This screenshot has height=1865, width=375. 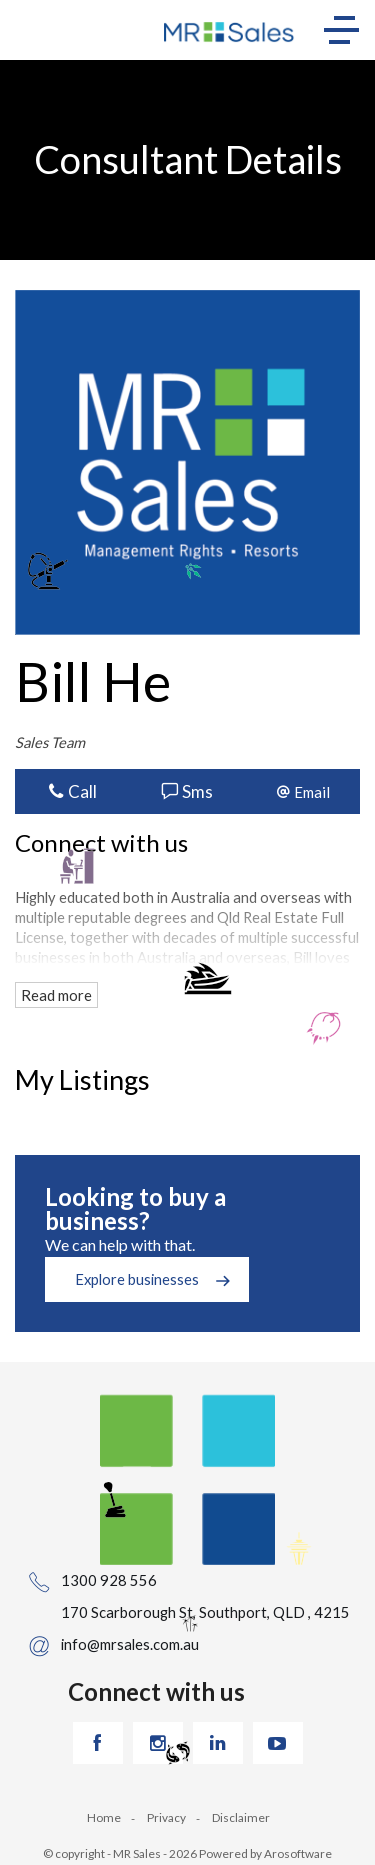 What do you see at coordinates (48, 571) in the screenshot?
I see `deploy defensive laser turret` at bounding box center [48, 571].